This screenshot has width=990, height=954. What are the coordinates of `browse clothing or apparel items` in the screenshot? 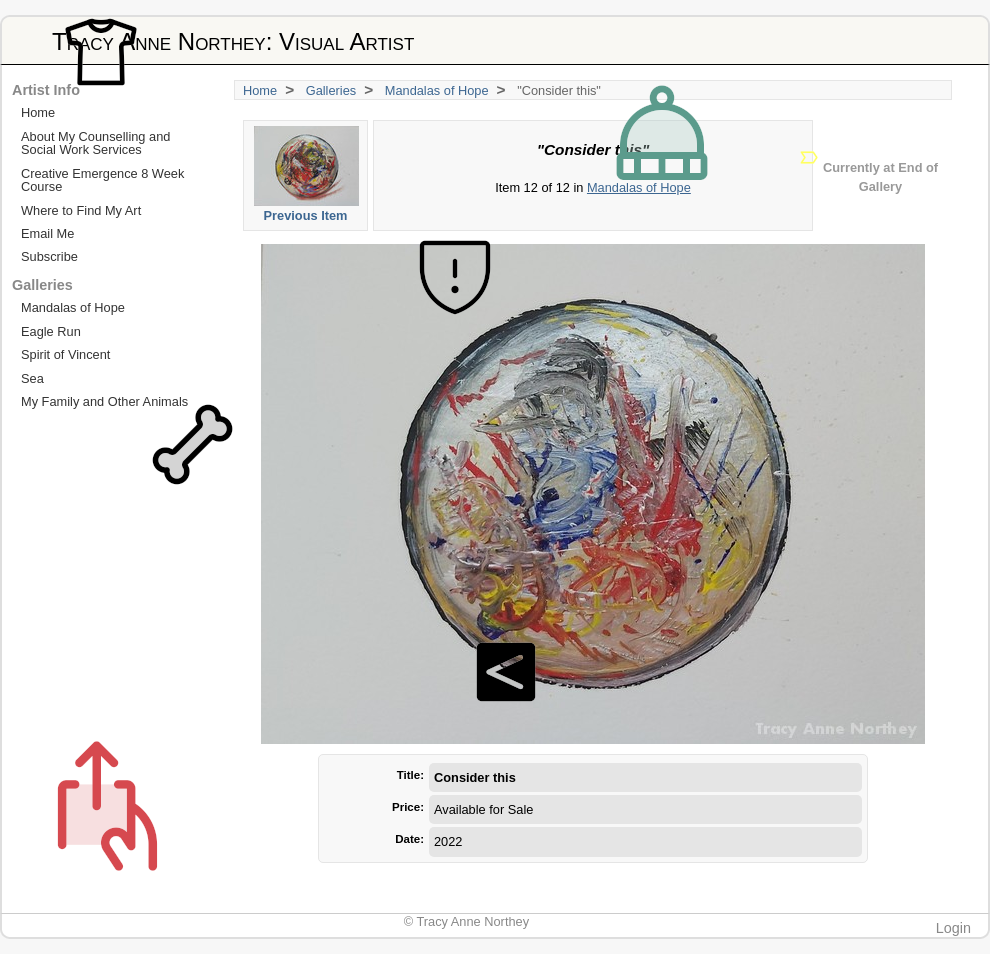 It's located at (101, 52).